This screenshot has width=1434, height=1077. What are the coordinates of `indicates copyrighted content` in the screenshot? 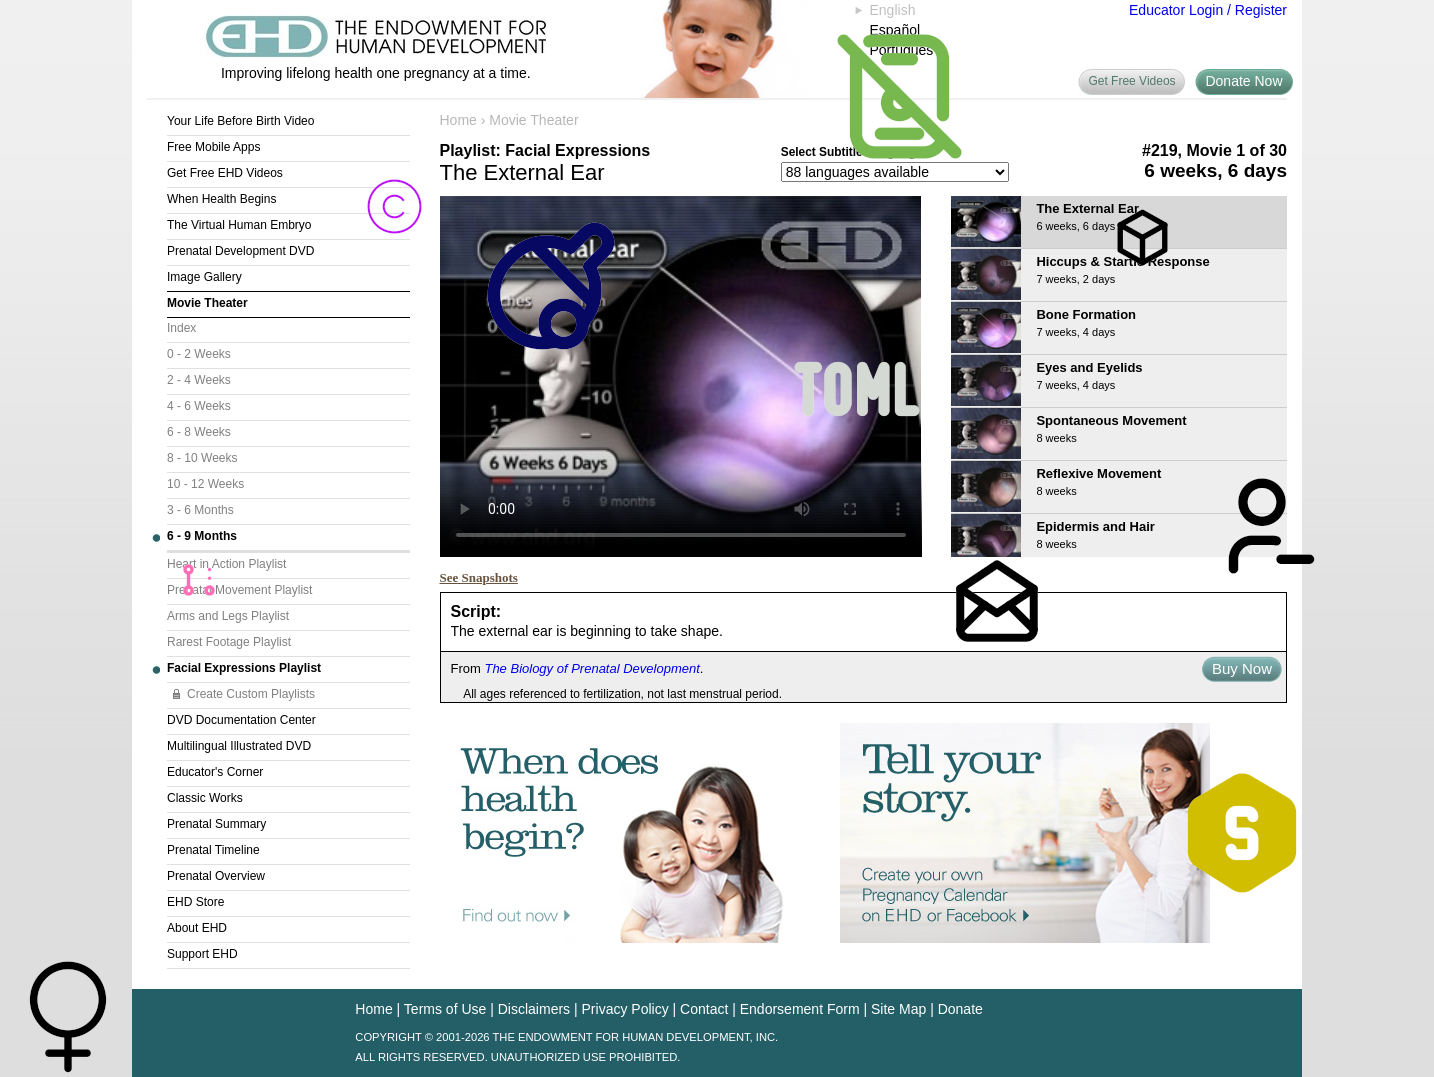 It's located at (394, 206).